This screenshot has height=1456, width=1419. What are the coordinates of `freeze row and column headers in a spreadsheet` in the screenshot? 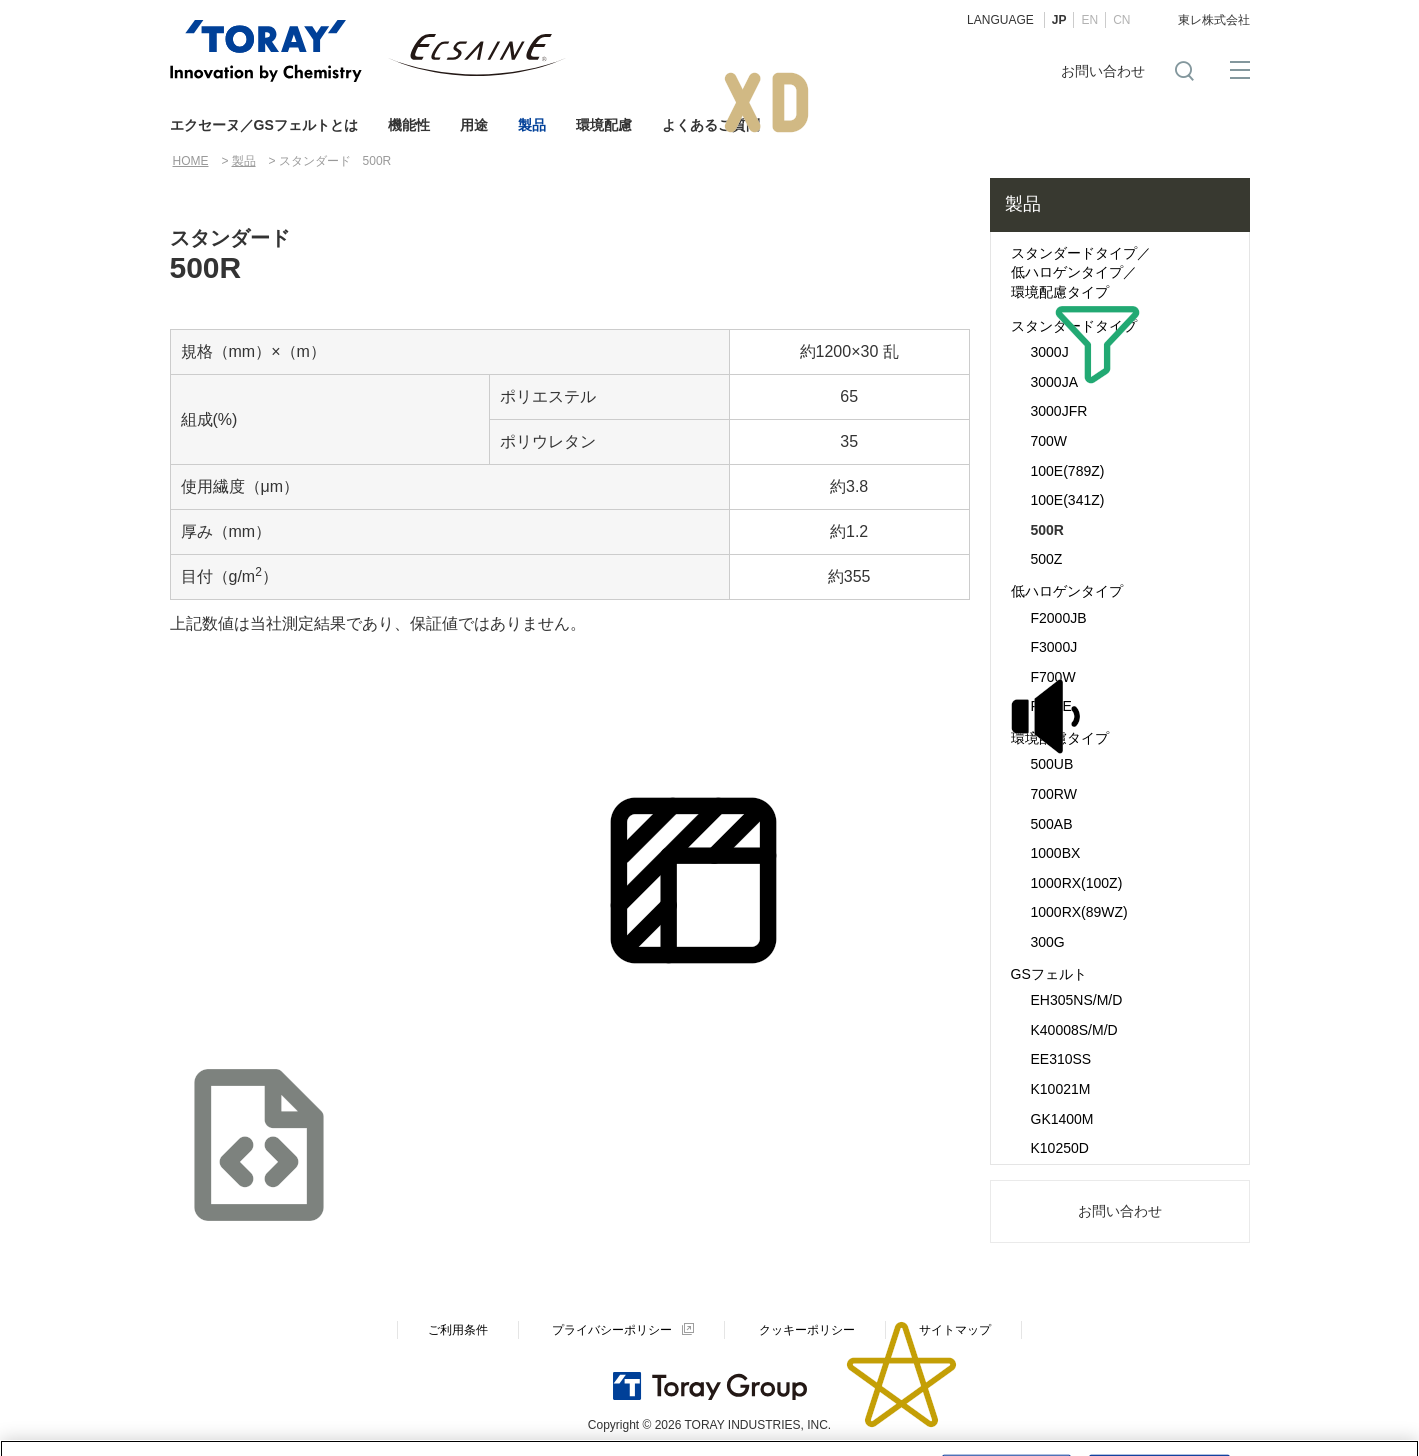 It's located at (693, 880).